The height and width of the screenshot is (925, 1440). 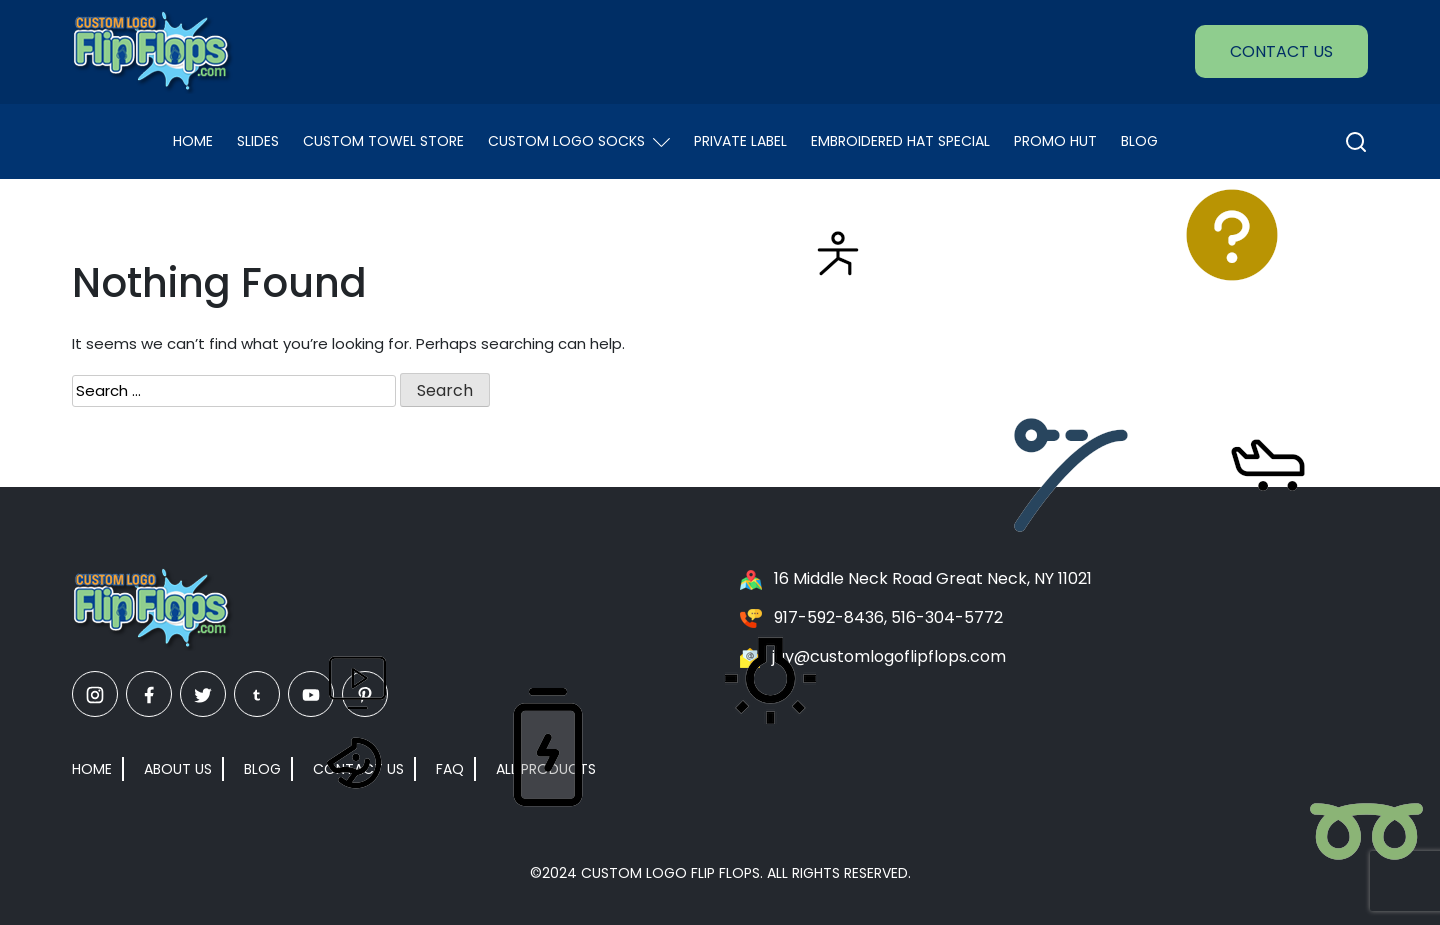 What do you see at coordinates (1232, 235) in the screenshot?
I see `access help or support` at bounding box center [1232, 235].